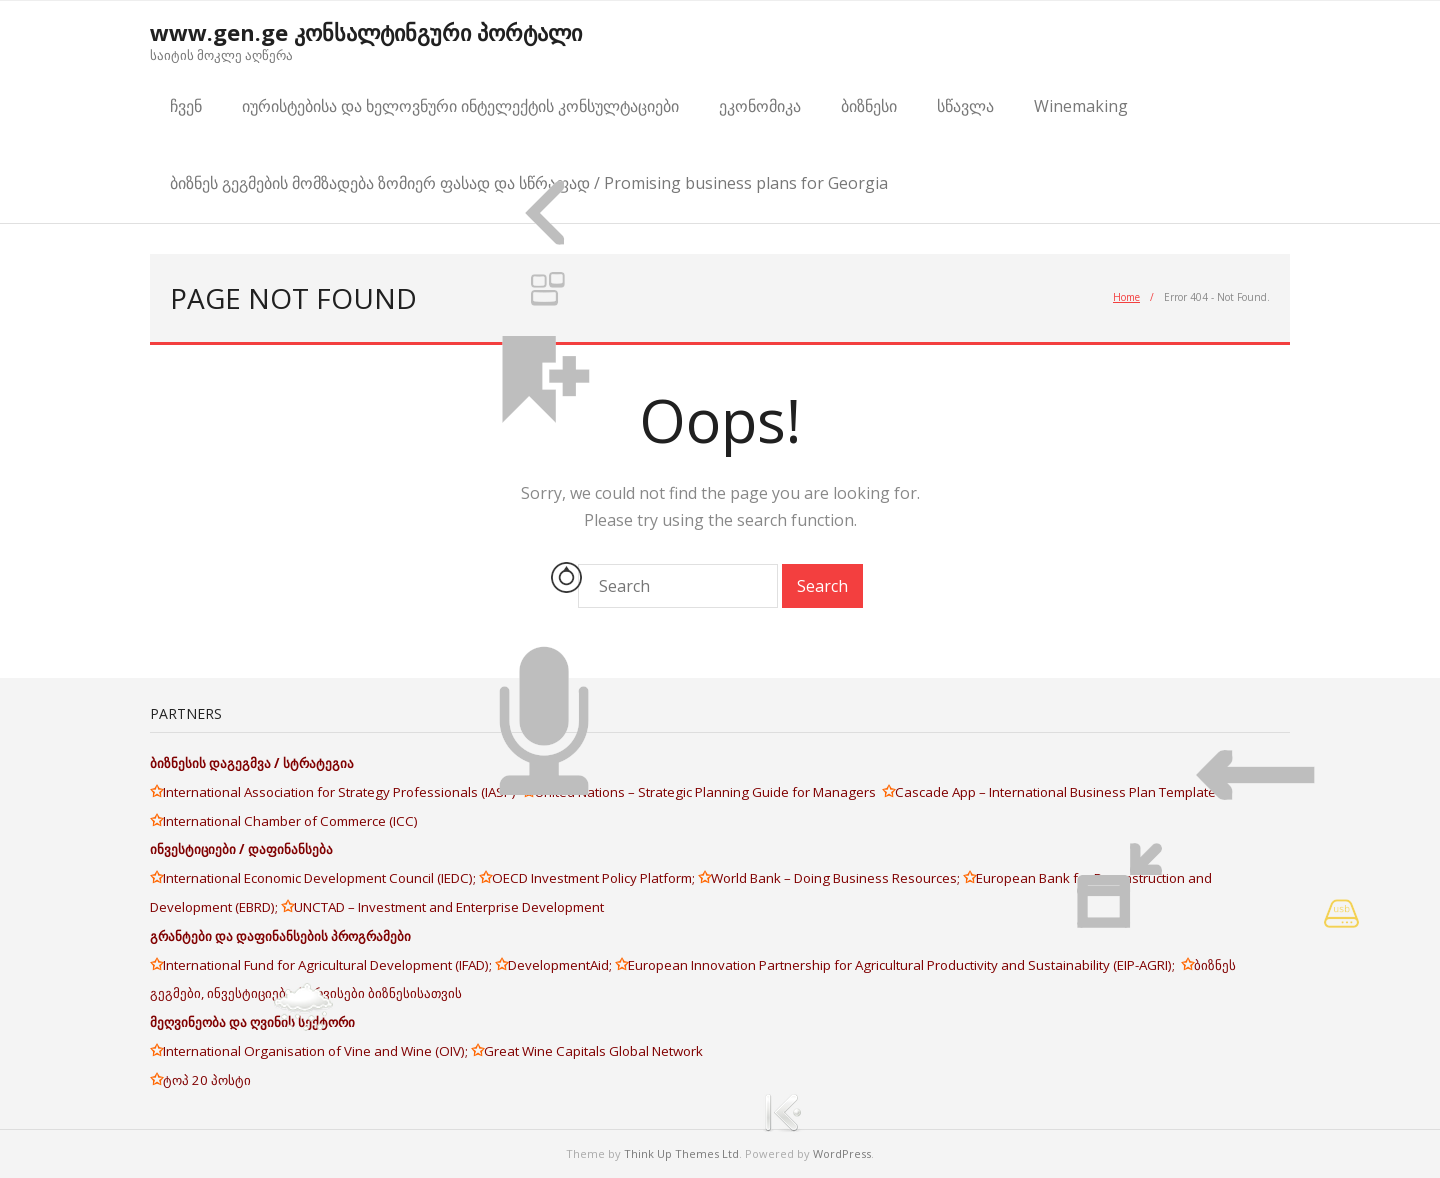  What do you see at coordinates (303, 1001) in the screenshot?
I see `indicates snowy weather conditions` at bounding box center [303, 1001].